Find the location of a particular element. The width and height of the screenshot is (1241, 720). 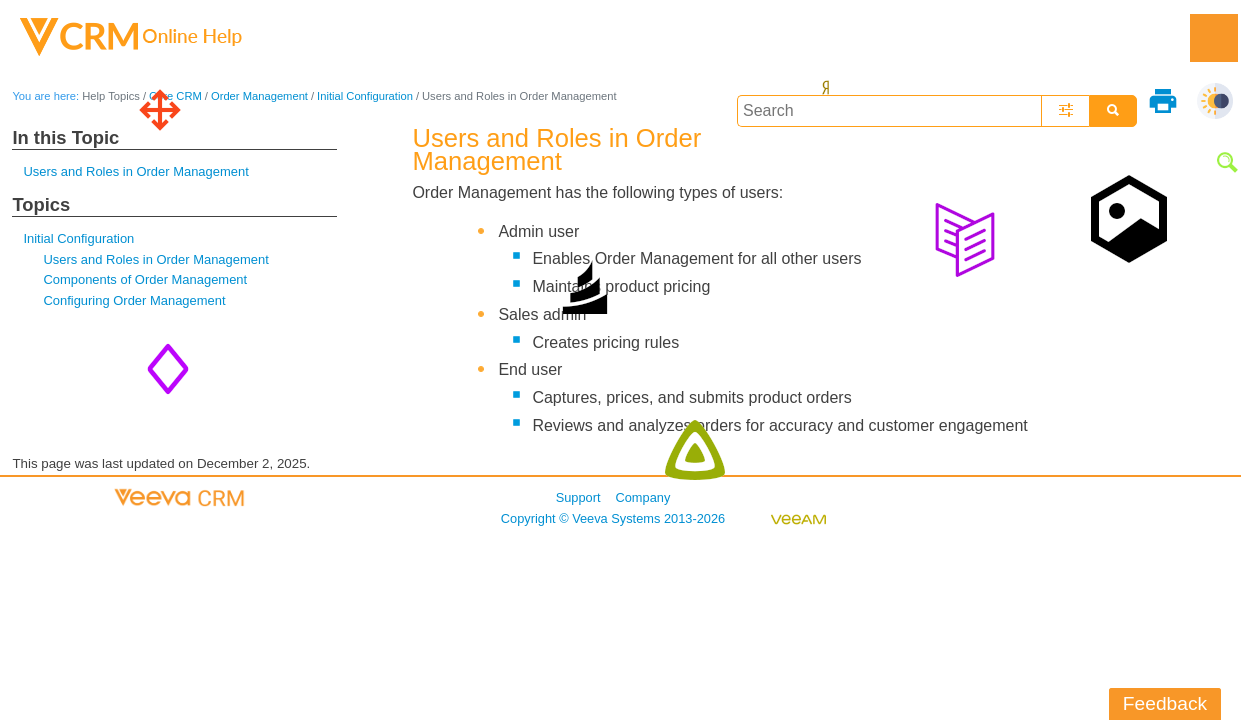

babelio logo - link to book cataloging and social reading platform is located at coordinates (585, 287).